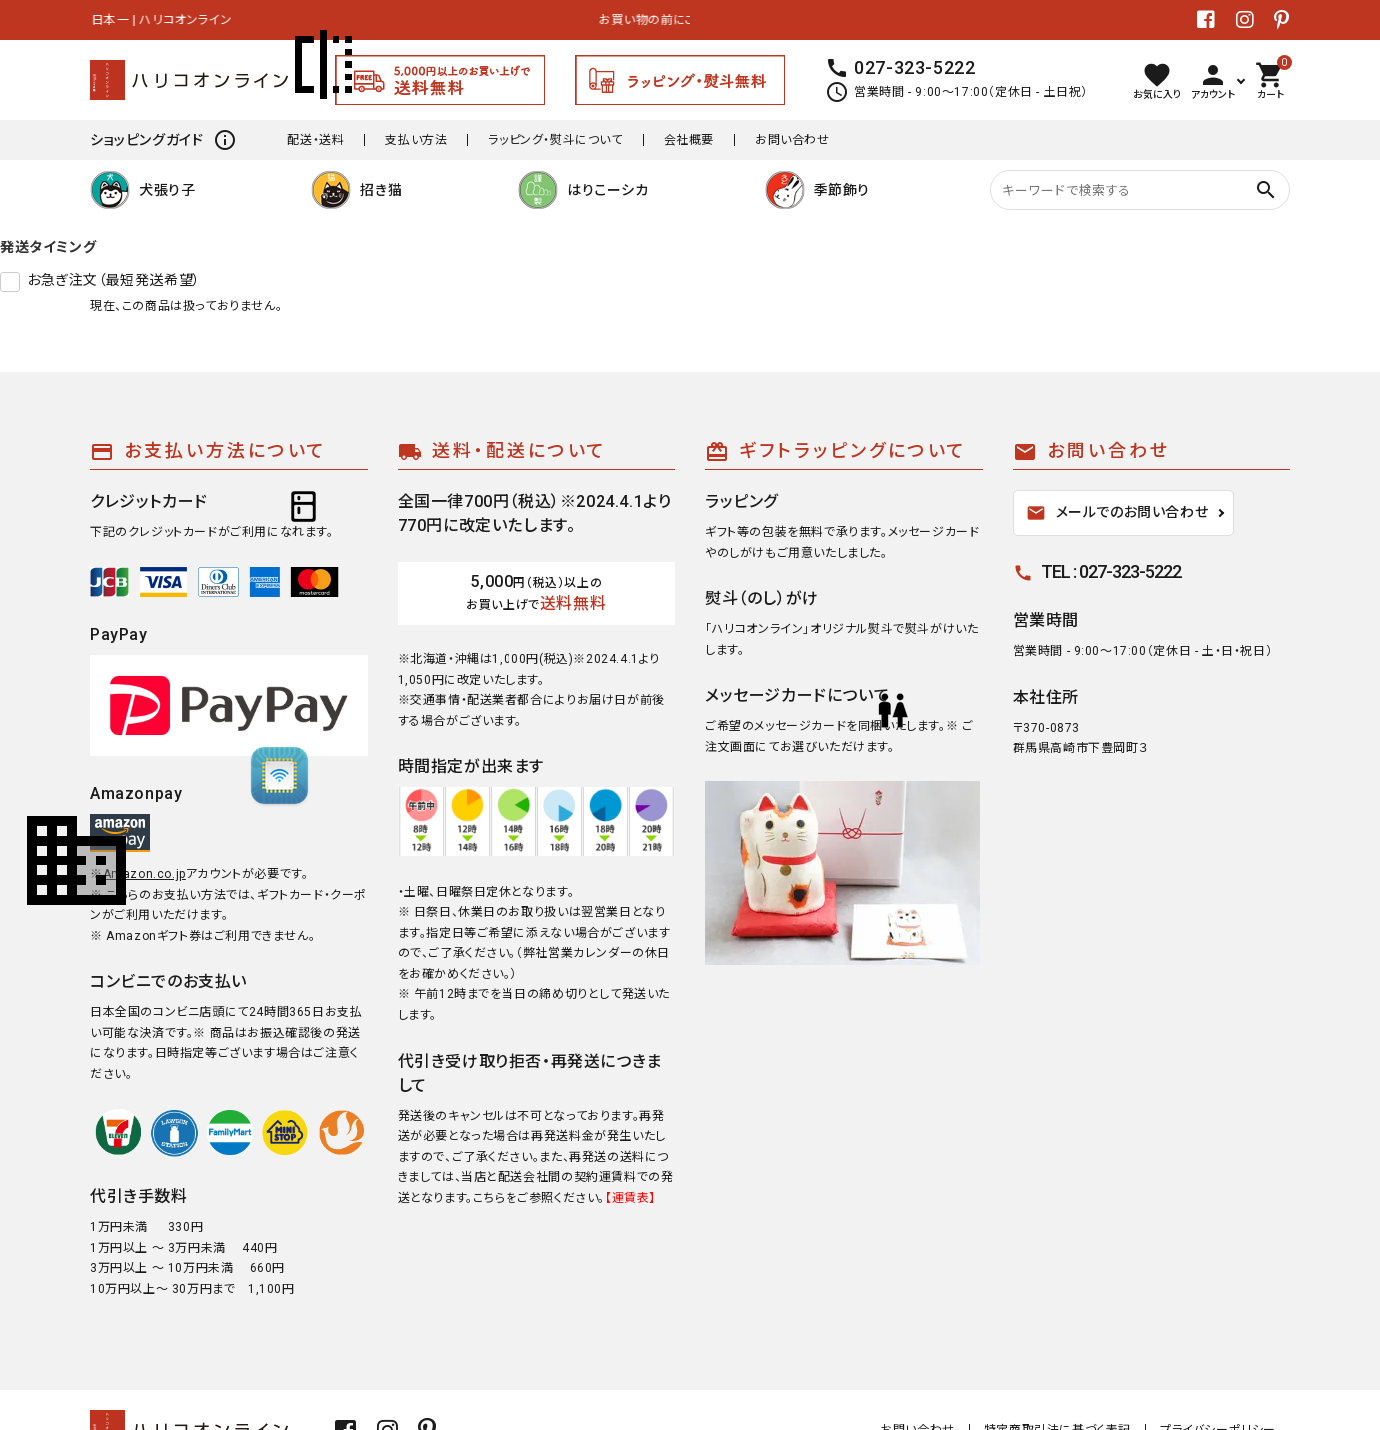  What do you see at coordinates (892, 710) in the screenshot?
I see `find nearby restrooms` at bounding box center [892, 710].